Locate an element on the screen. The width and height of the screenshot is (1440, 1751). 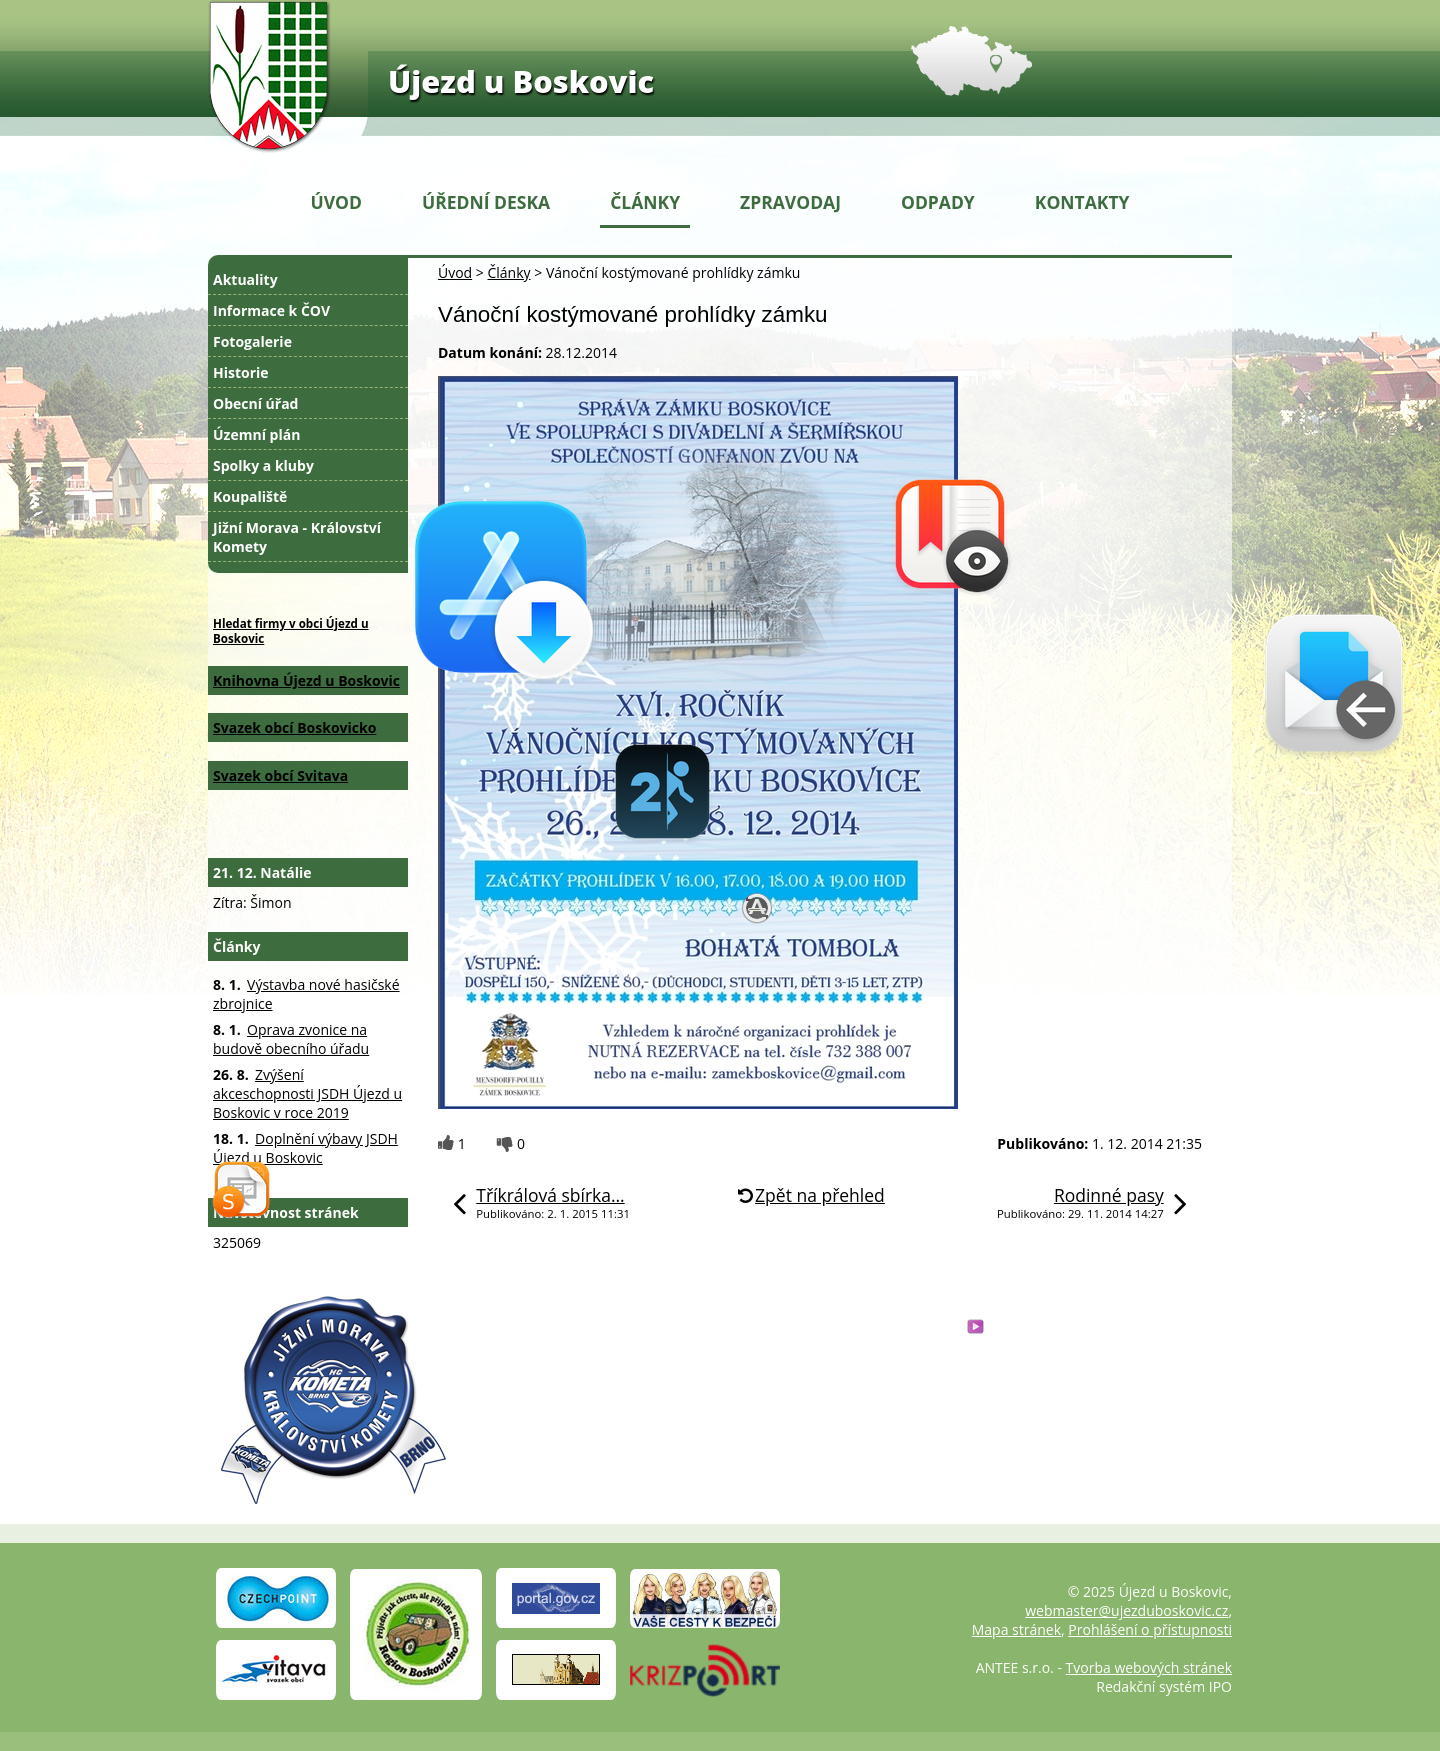
install or download new applications is located at coordinates (501, 587).